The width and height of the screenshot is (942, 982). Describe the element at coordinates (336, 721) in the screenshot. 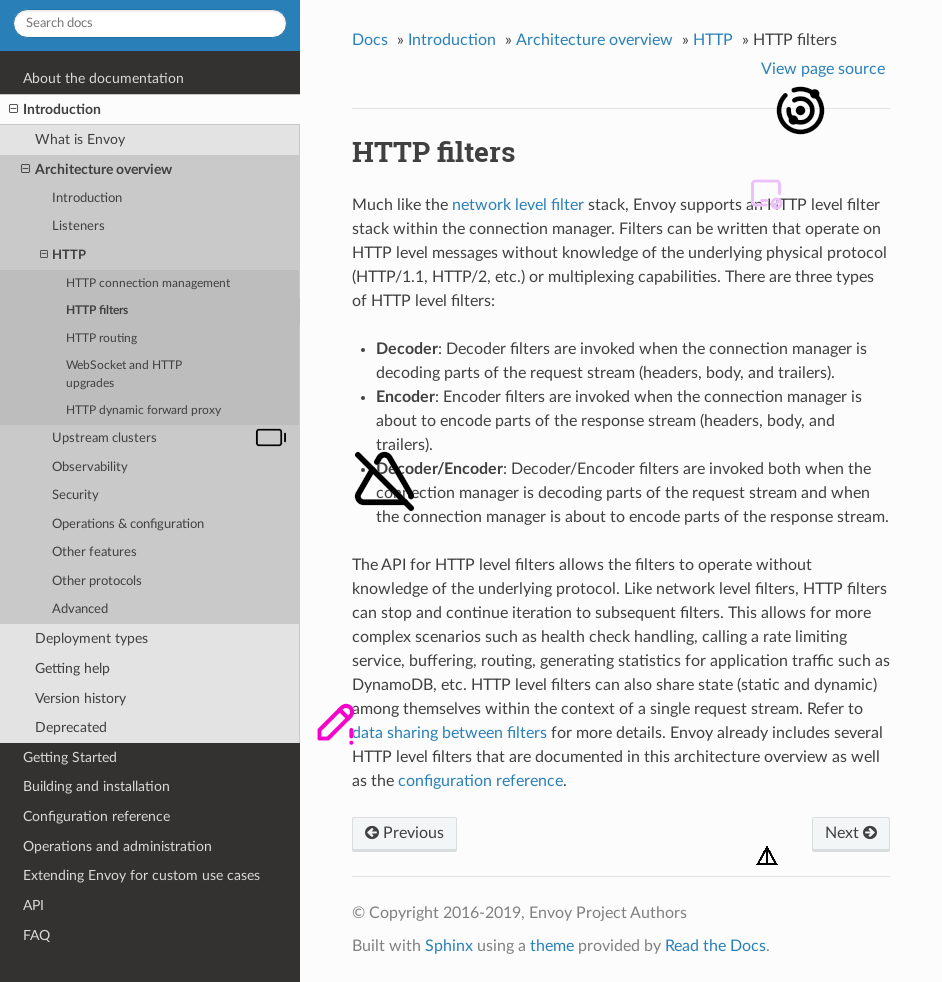

I see `edit action requires attention` at that location.